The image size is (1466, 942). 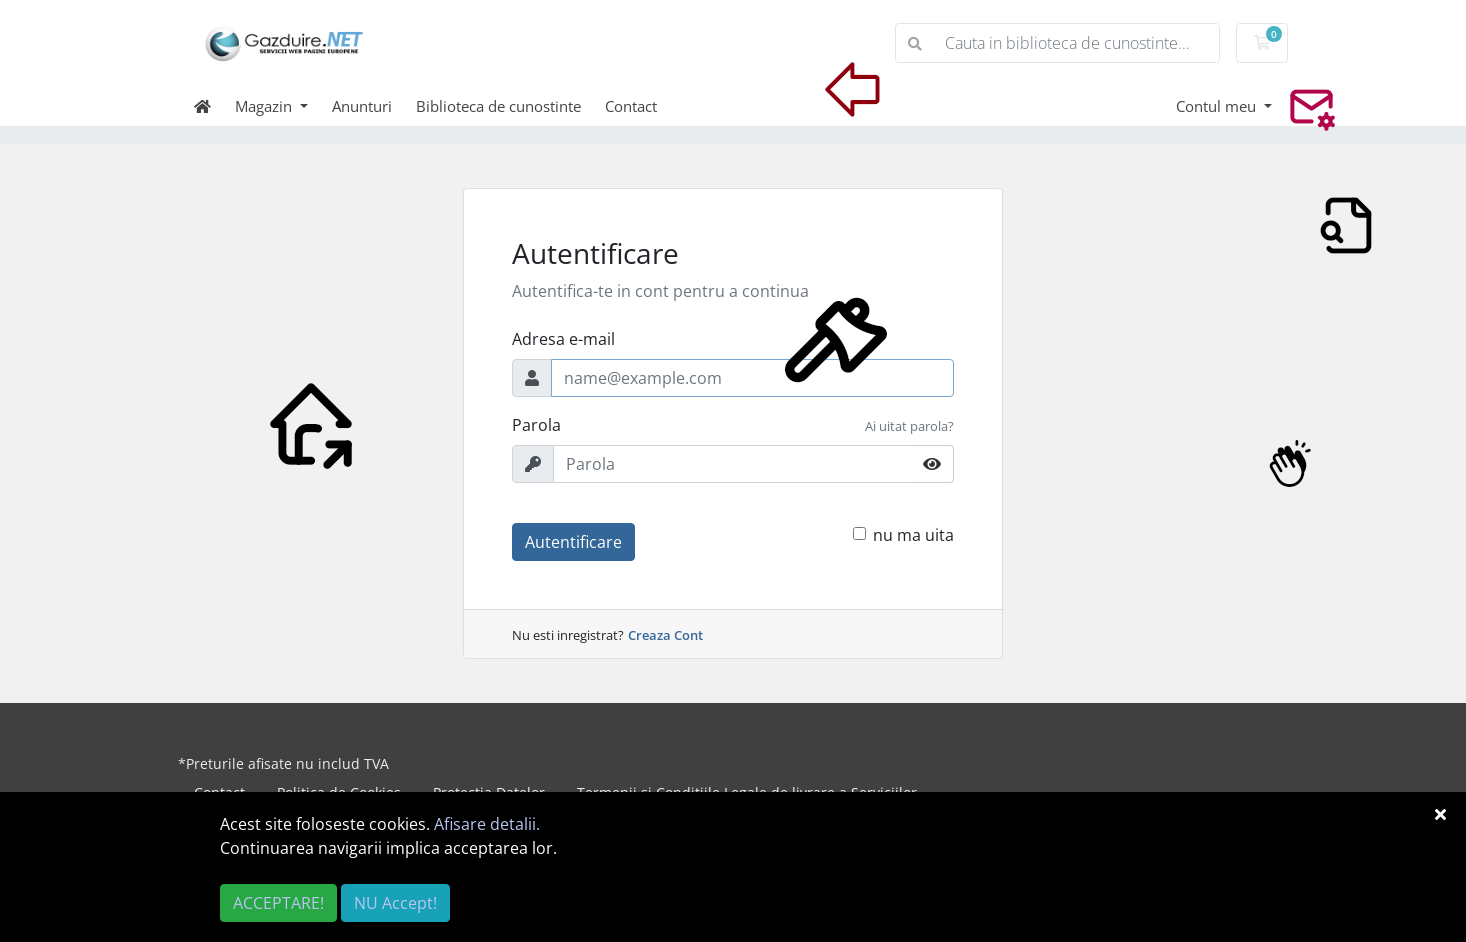 What do you see at coordinates (1348, 225) in the screenshot?
I see `search within a document` at bounding box center [1348, 225].